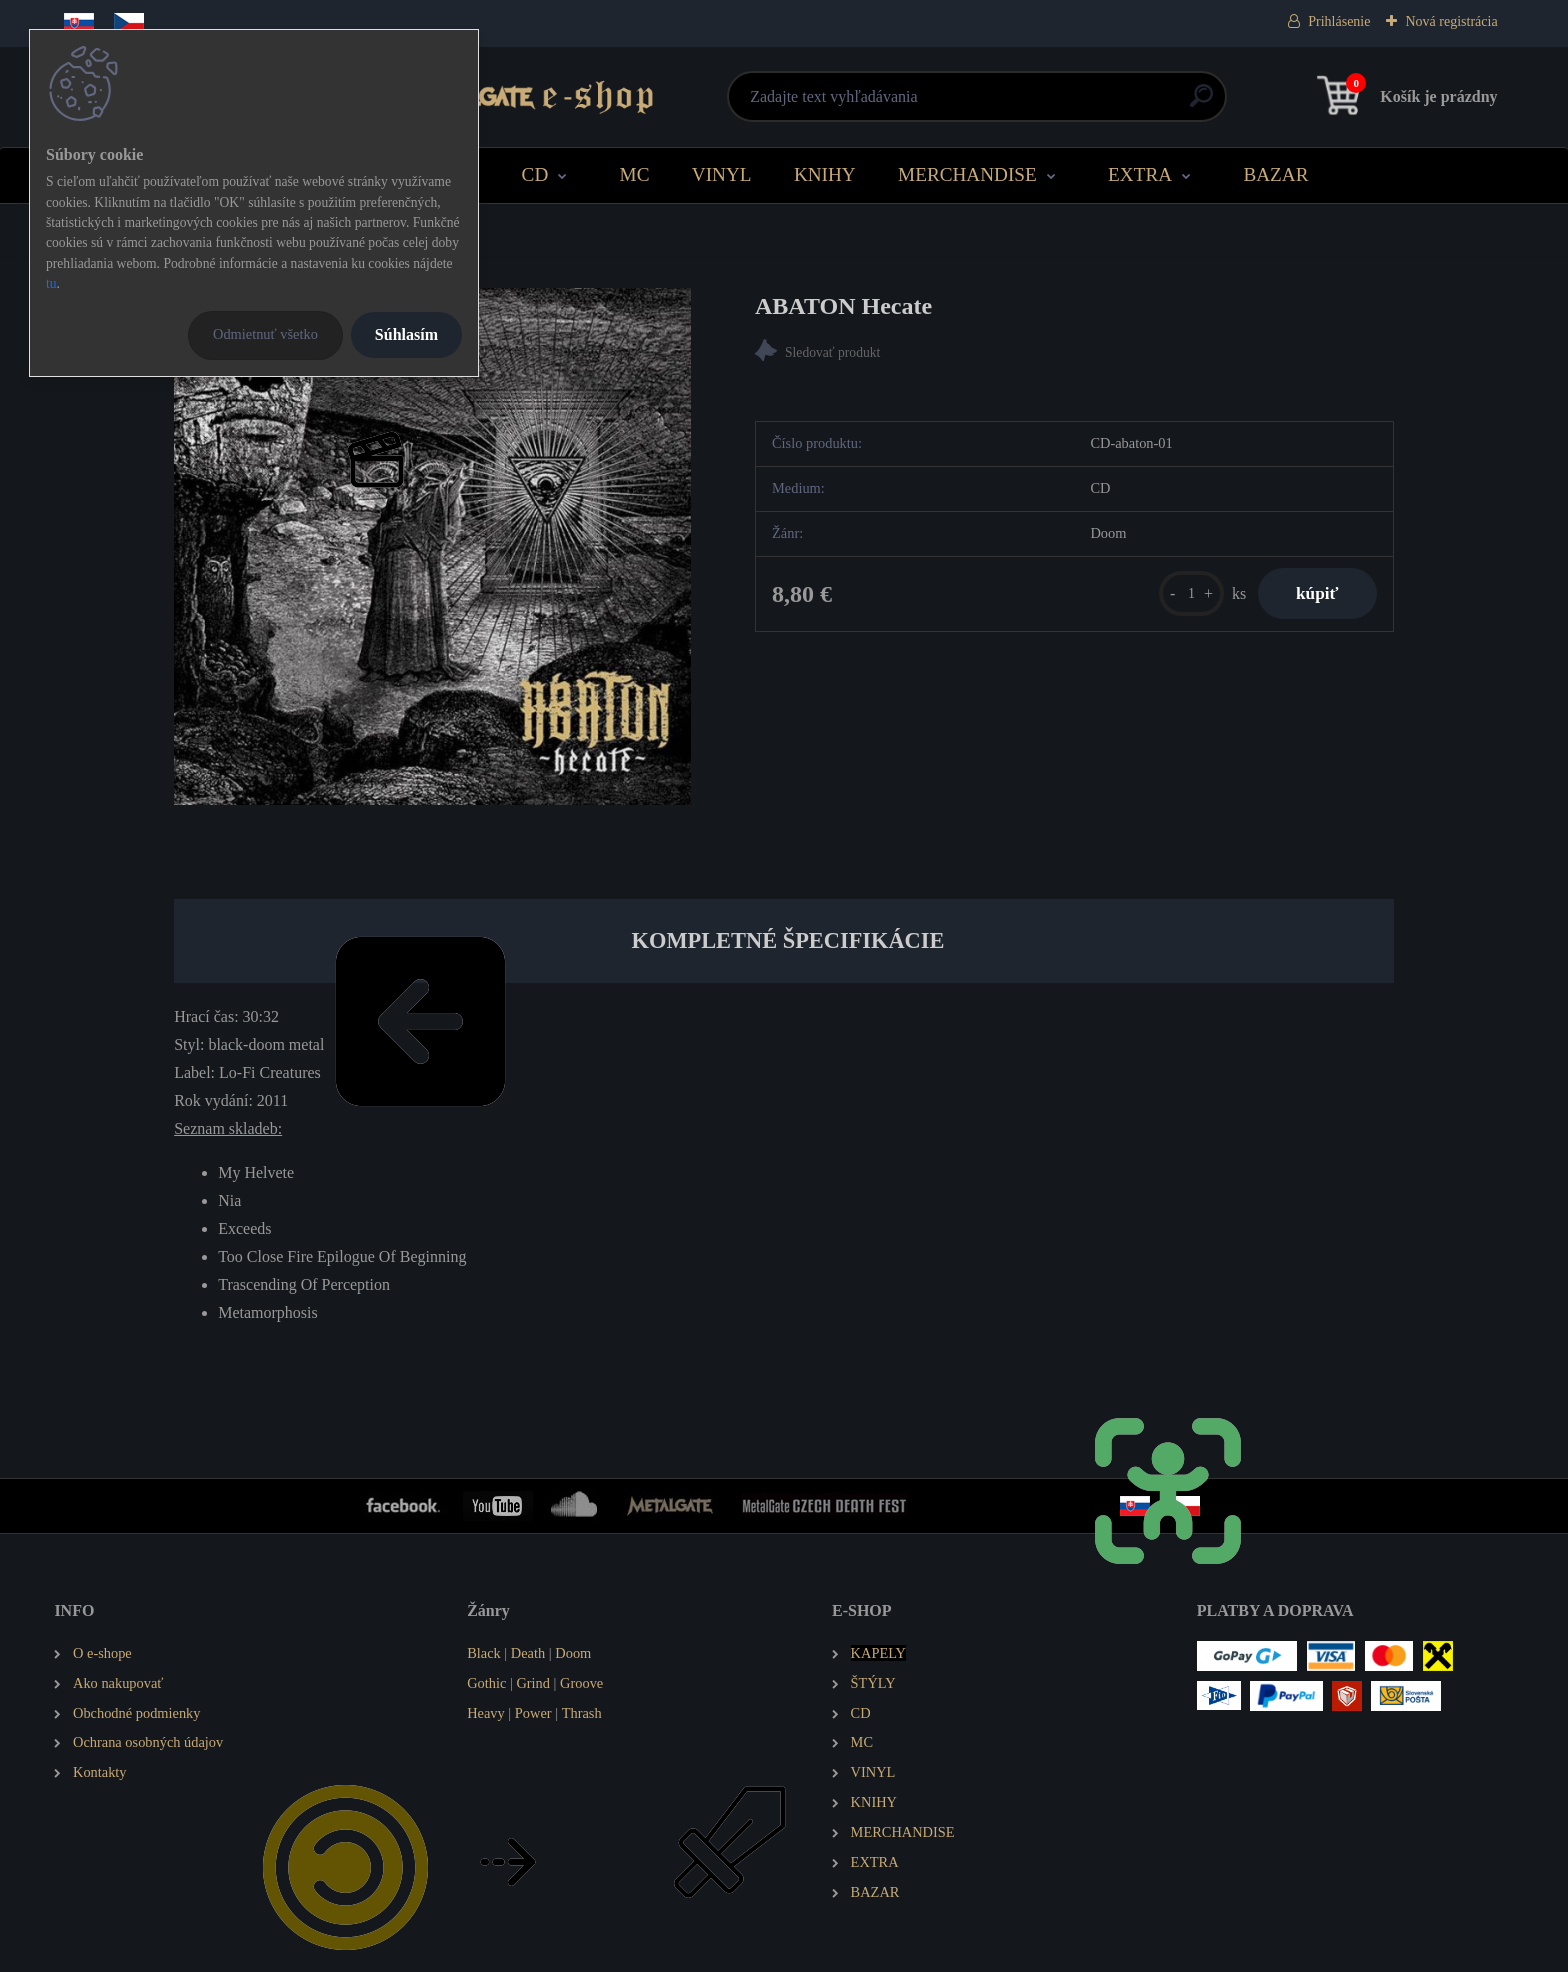 The image size is (1568, 1972). What do you see at coordinates (377, 461) in the screenshot?
I see `access video or movie content` at bounding box center [377, 461].